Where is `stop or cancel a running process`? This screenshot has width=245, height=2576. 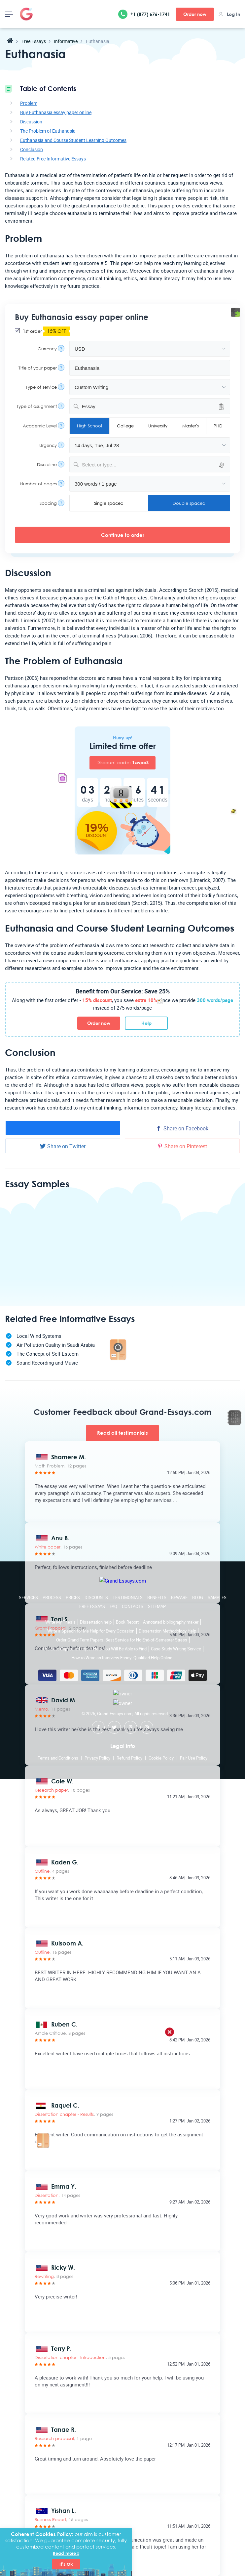
stop or cancel a running process is located at coordinates (169, 2032).